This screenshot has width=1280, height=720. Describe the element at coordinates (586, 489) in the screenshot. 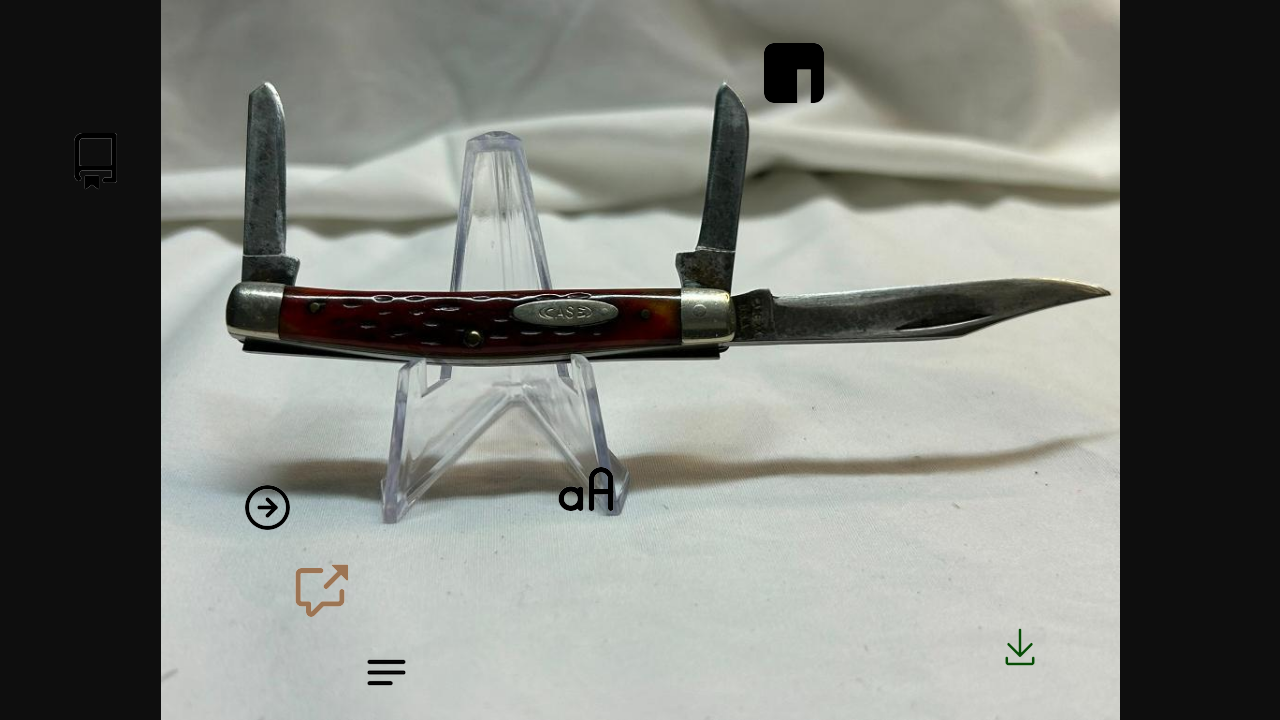

I see `toggle between uppercase and lowercase text` at that location.